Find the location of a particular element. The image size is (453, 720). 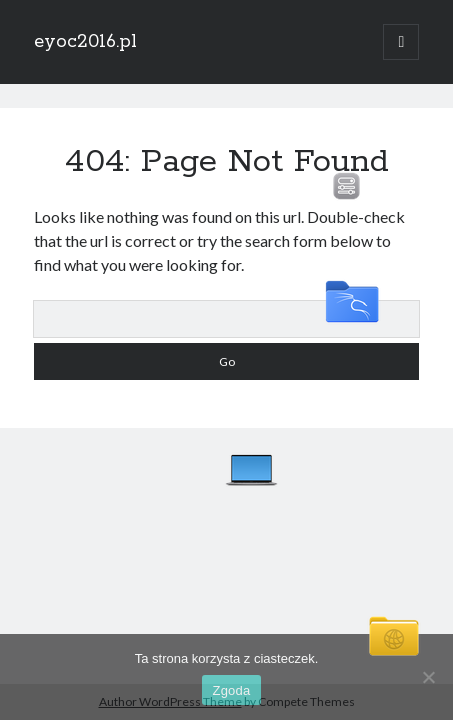

open interface design preferences is located at coordinates (346, 186).